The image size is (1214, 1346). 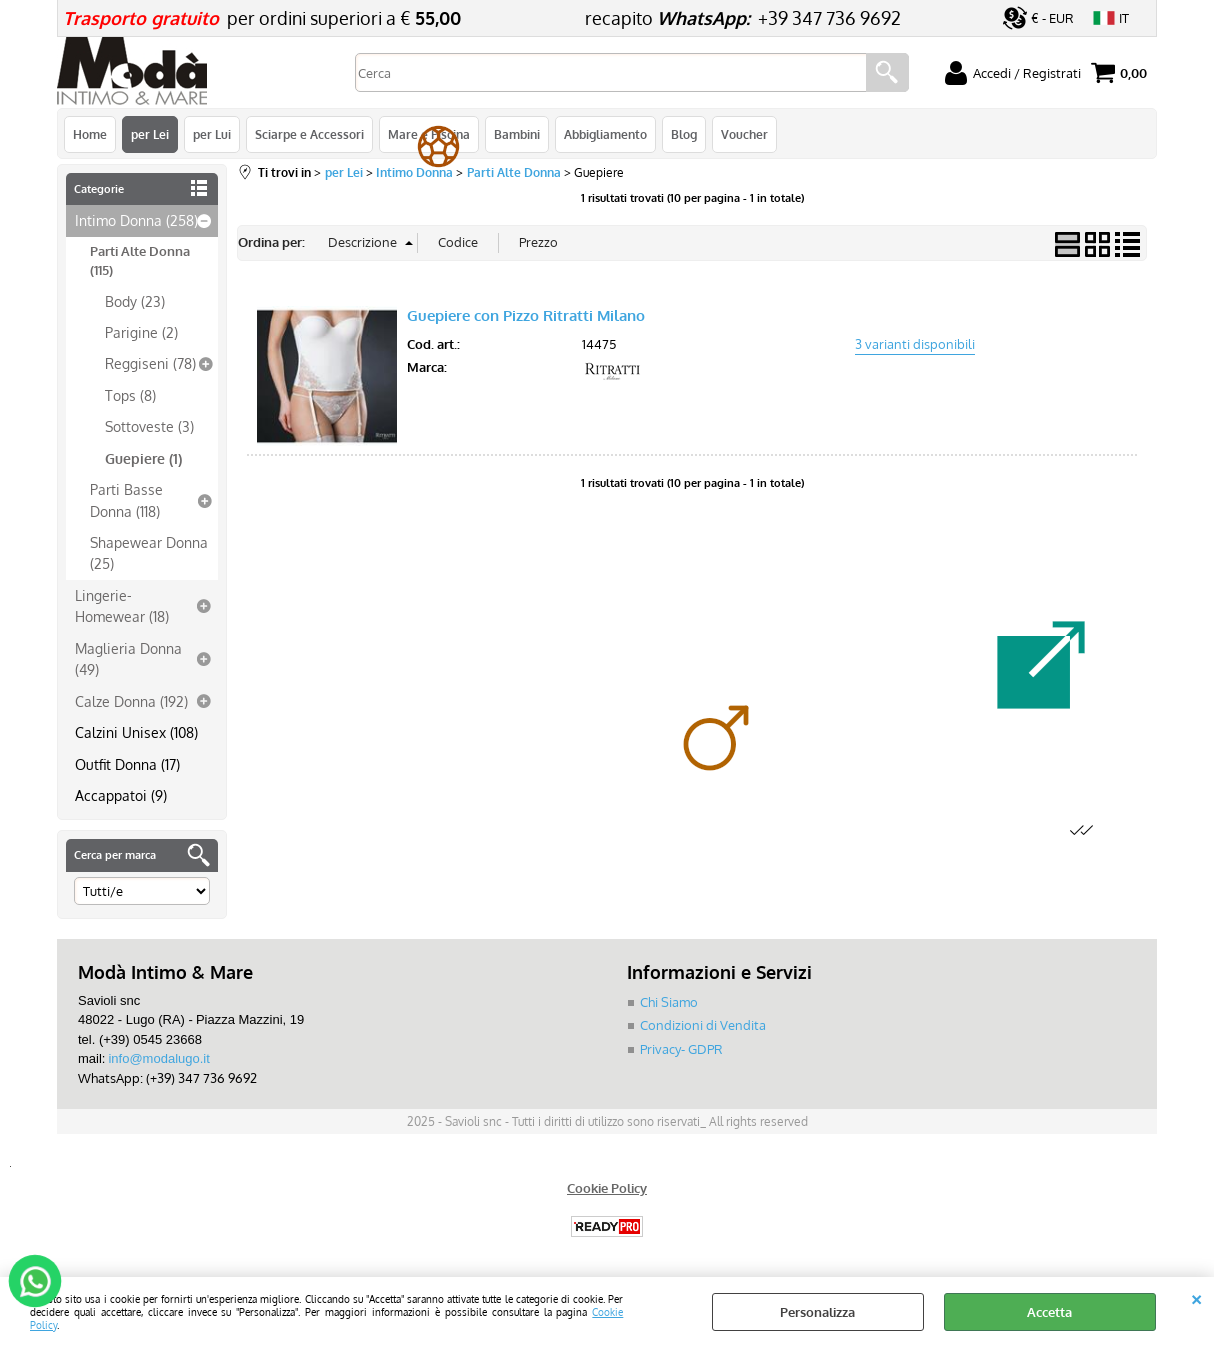 What do you see at coordinates (1081, 830) in the screenshot?
I see `indicates all items have been completed or verified` at bounding box center [1081, 830].